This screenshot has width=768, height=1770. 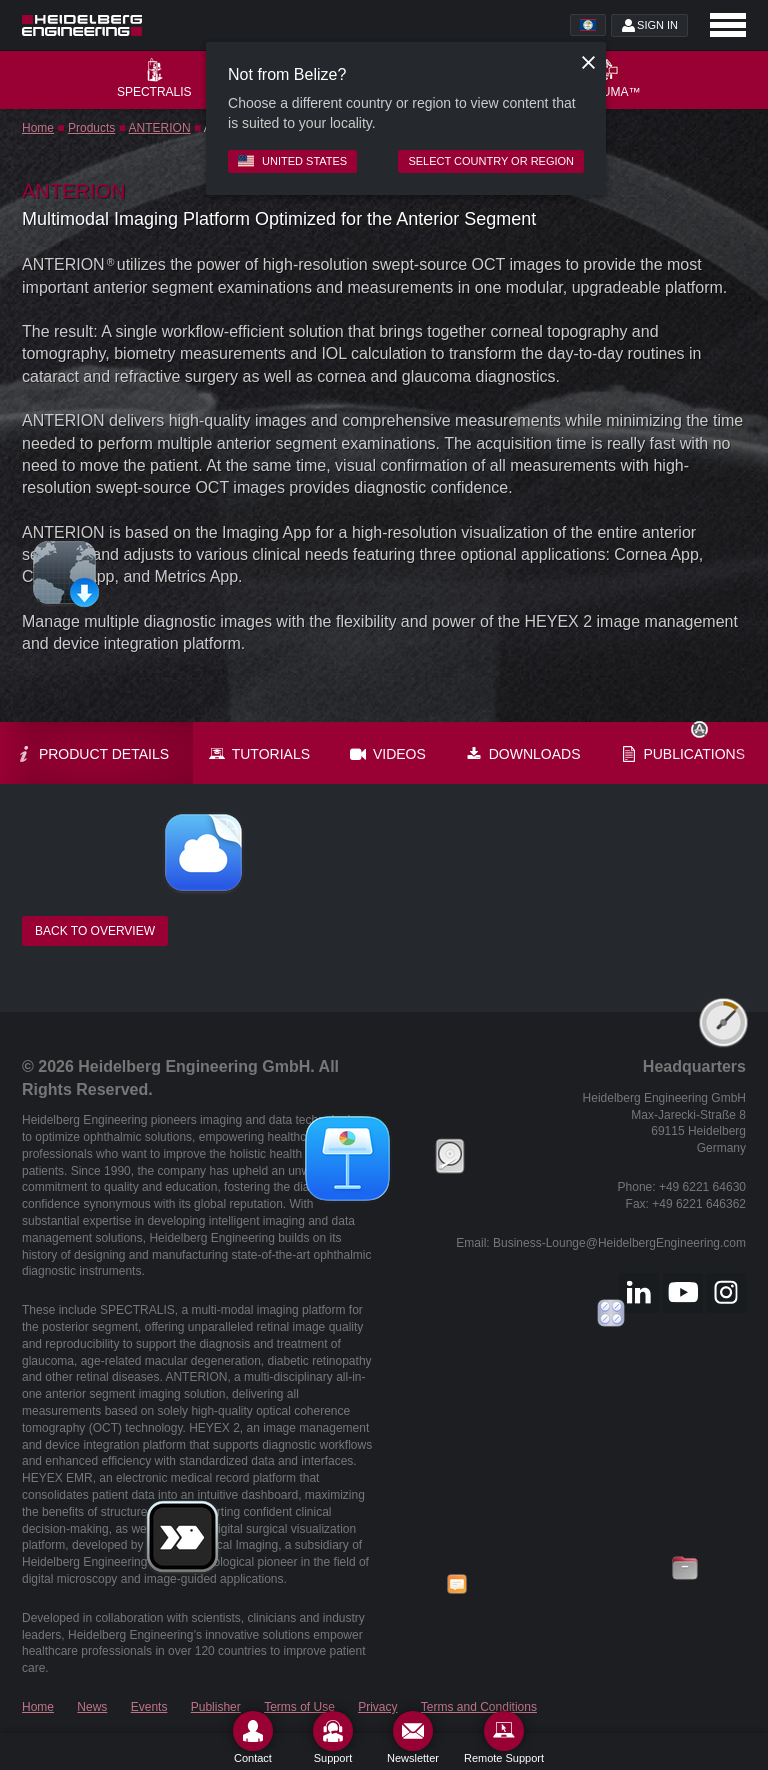 What do you see at coordinates (611, 1313) in the screenshot?
I see `open Dosage medication tracking app` at bounding box center [611, 1313].